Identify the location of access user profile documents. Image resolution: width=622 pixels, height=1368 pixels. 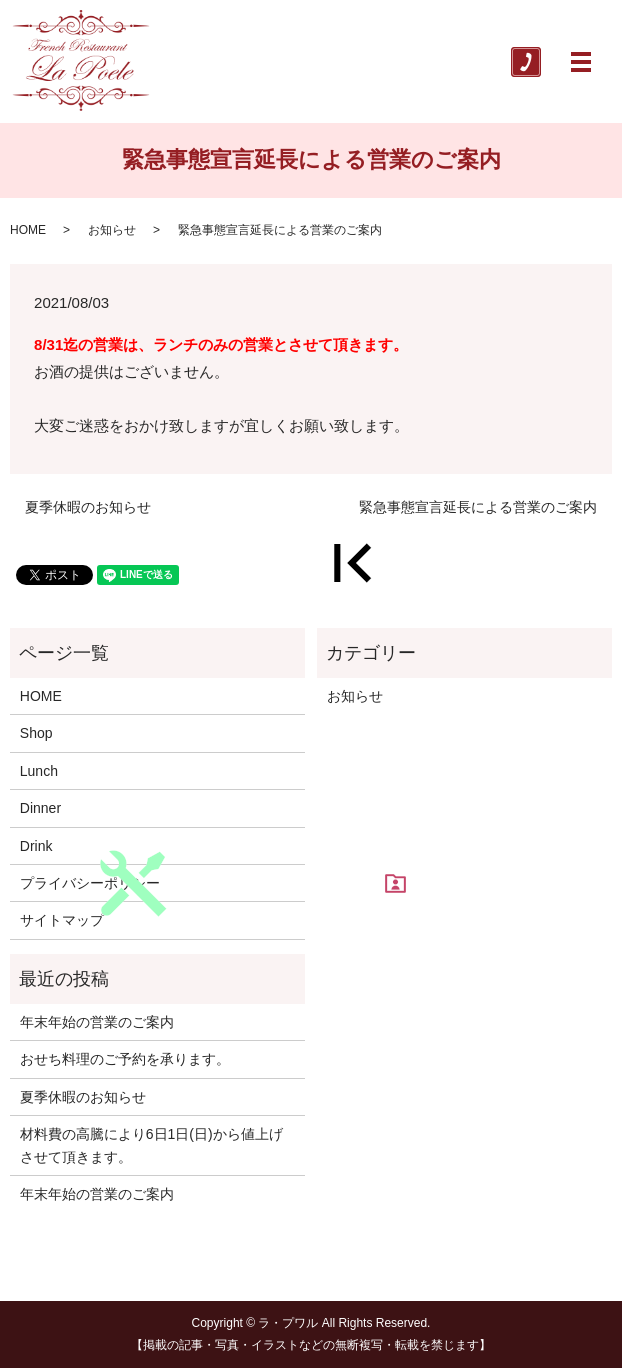
(395, 883).